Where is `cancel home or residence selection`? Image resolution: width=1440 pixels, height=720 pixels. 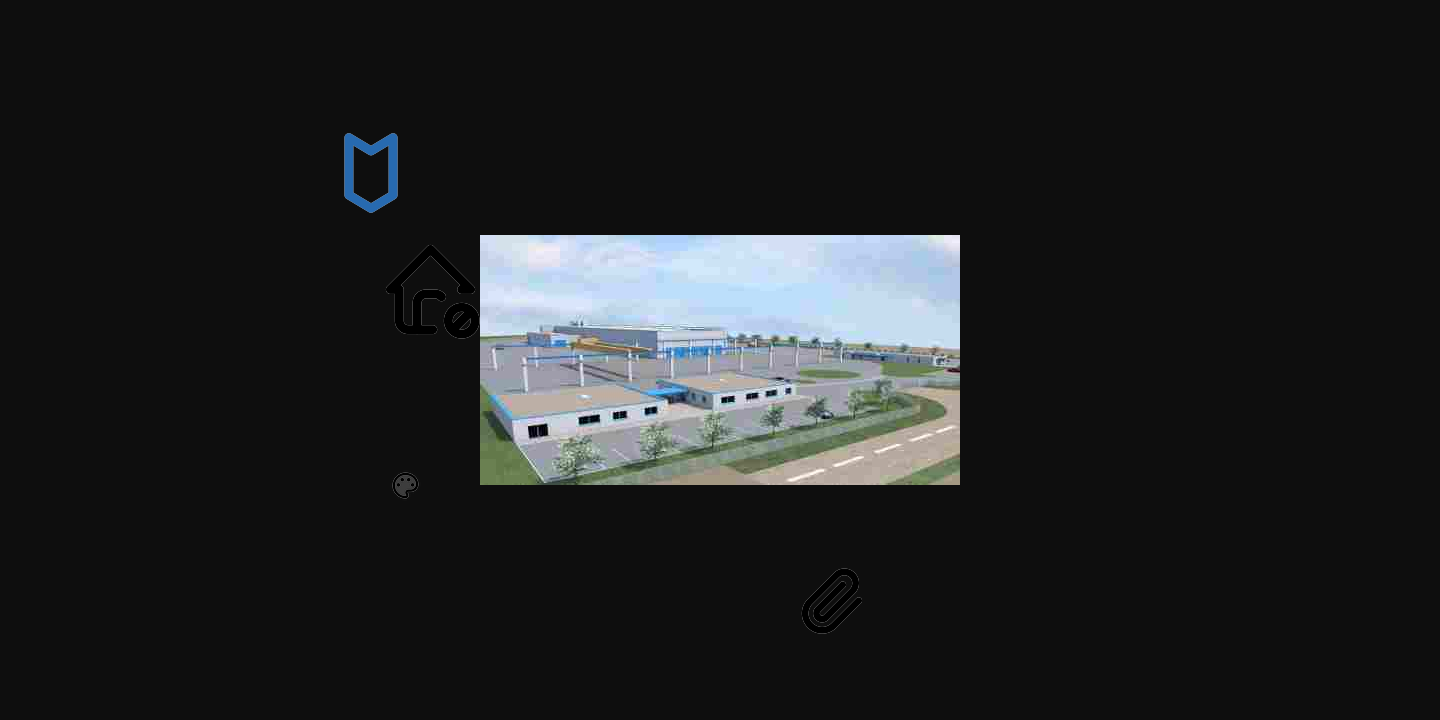 cancel home or residence selection is located at coordinates (430, 289).